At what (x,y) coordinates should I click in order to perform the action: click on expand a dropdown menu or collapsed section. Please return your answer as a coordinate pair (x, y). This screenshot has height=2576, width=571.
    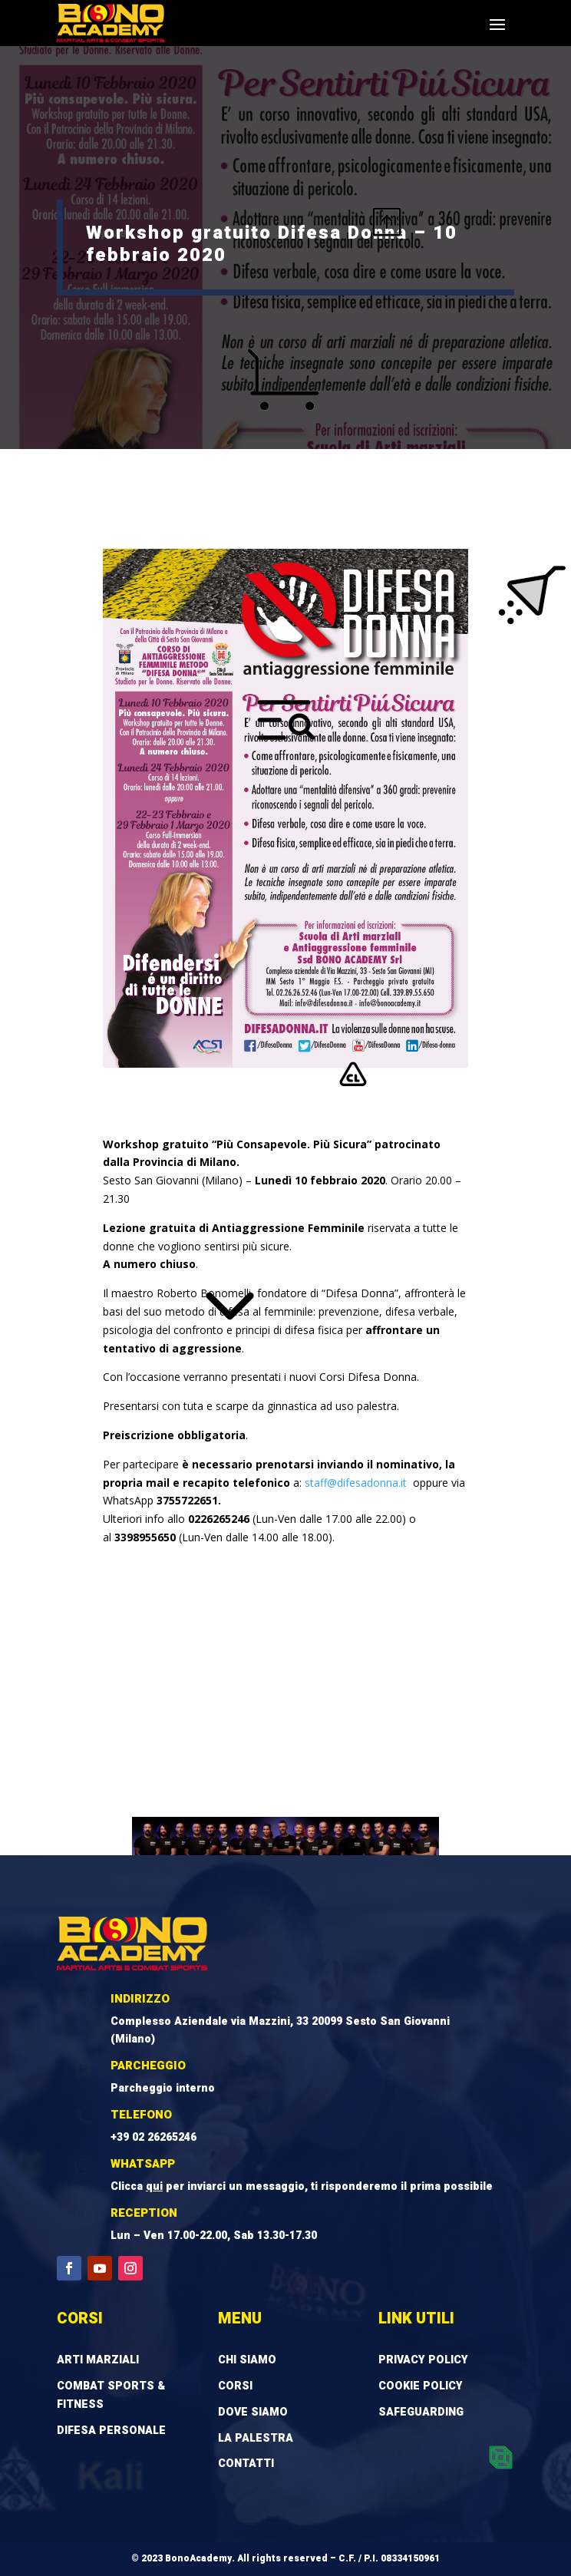
    Looking at the image, I should click on (229, 1306).